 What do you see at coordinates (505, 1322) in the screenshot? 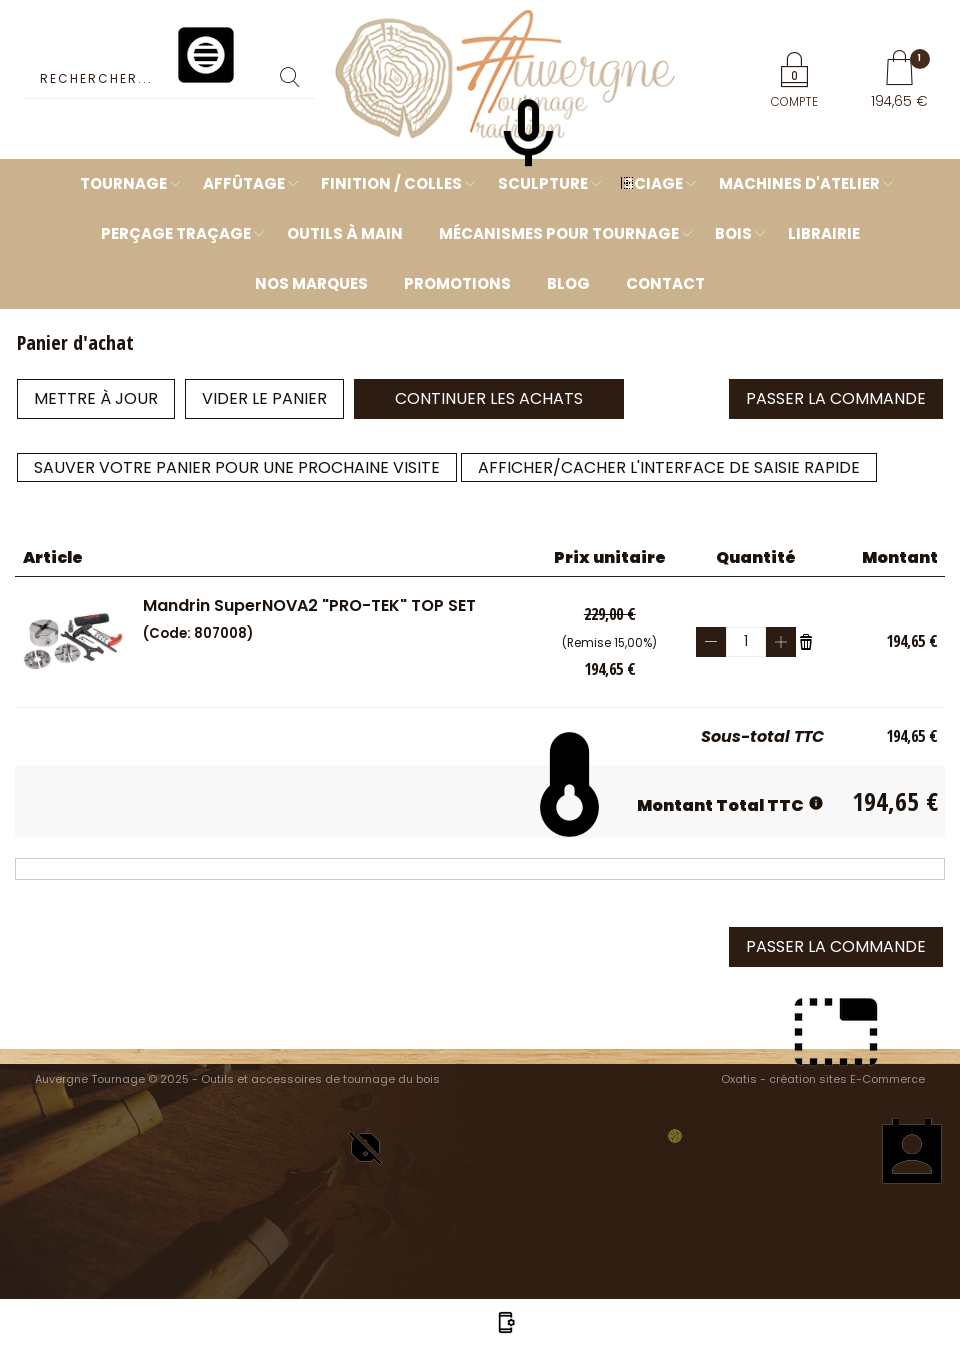
I see `access app settings` at bounding box center [505, 1322].